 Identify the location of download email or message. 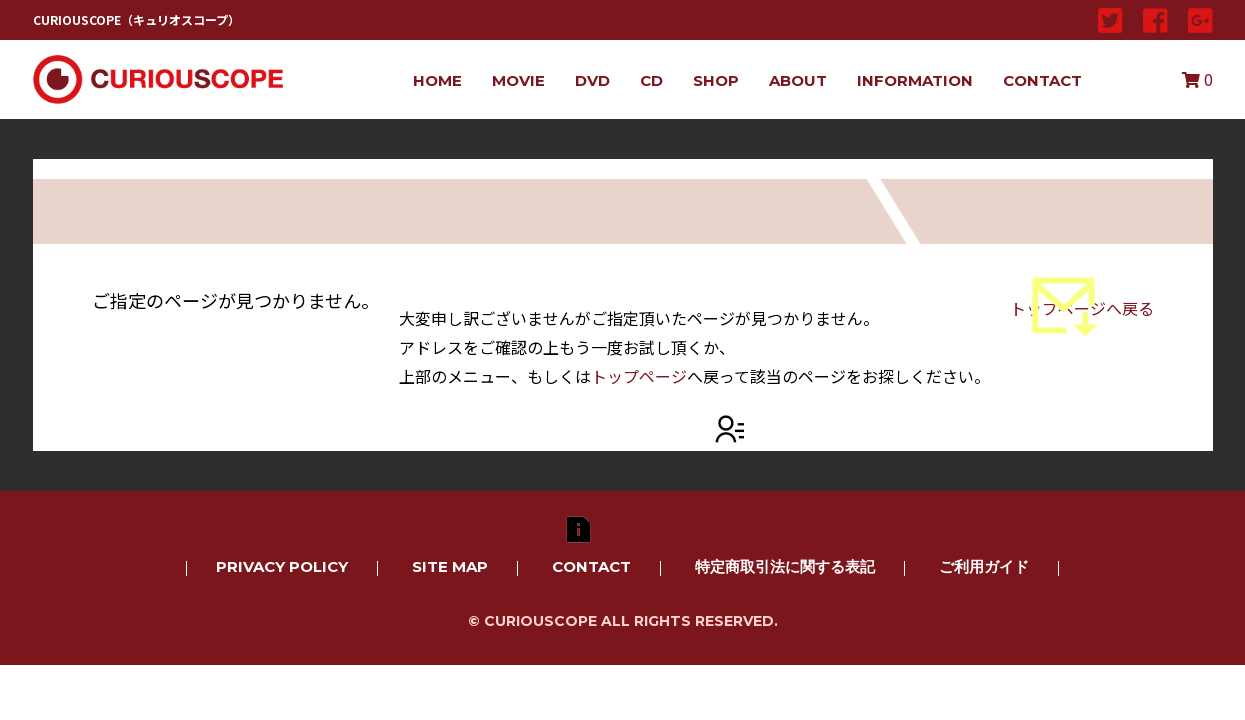
(1063, 305).